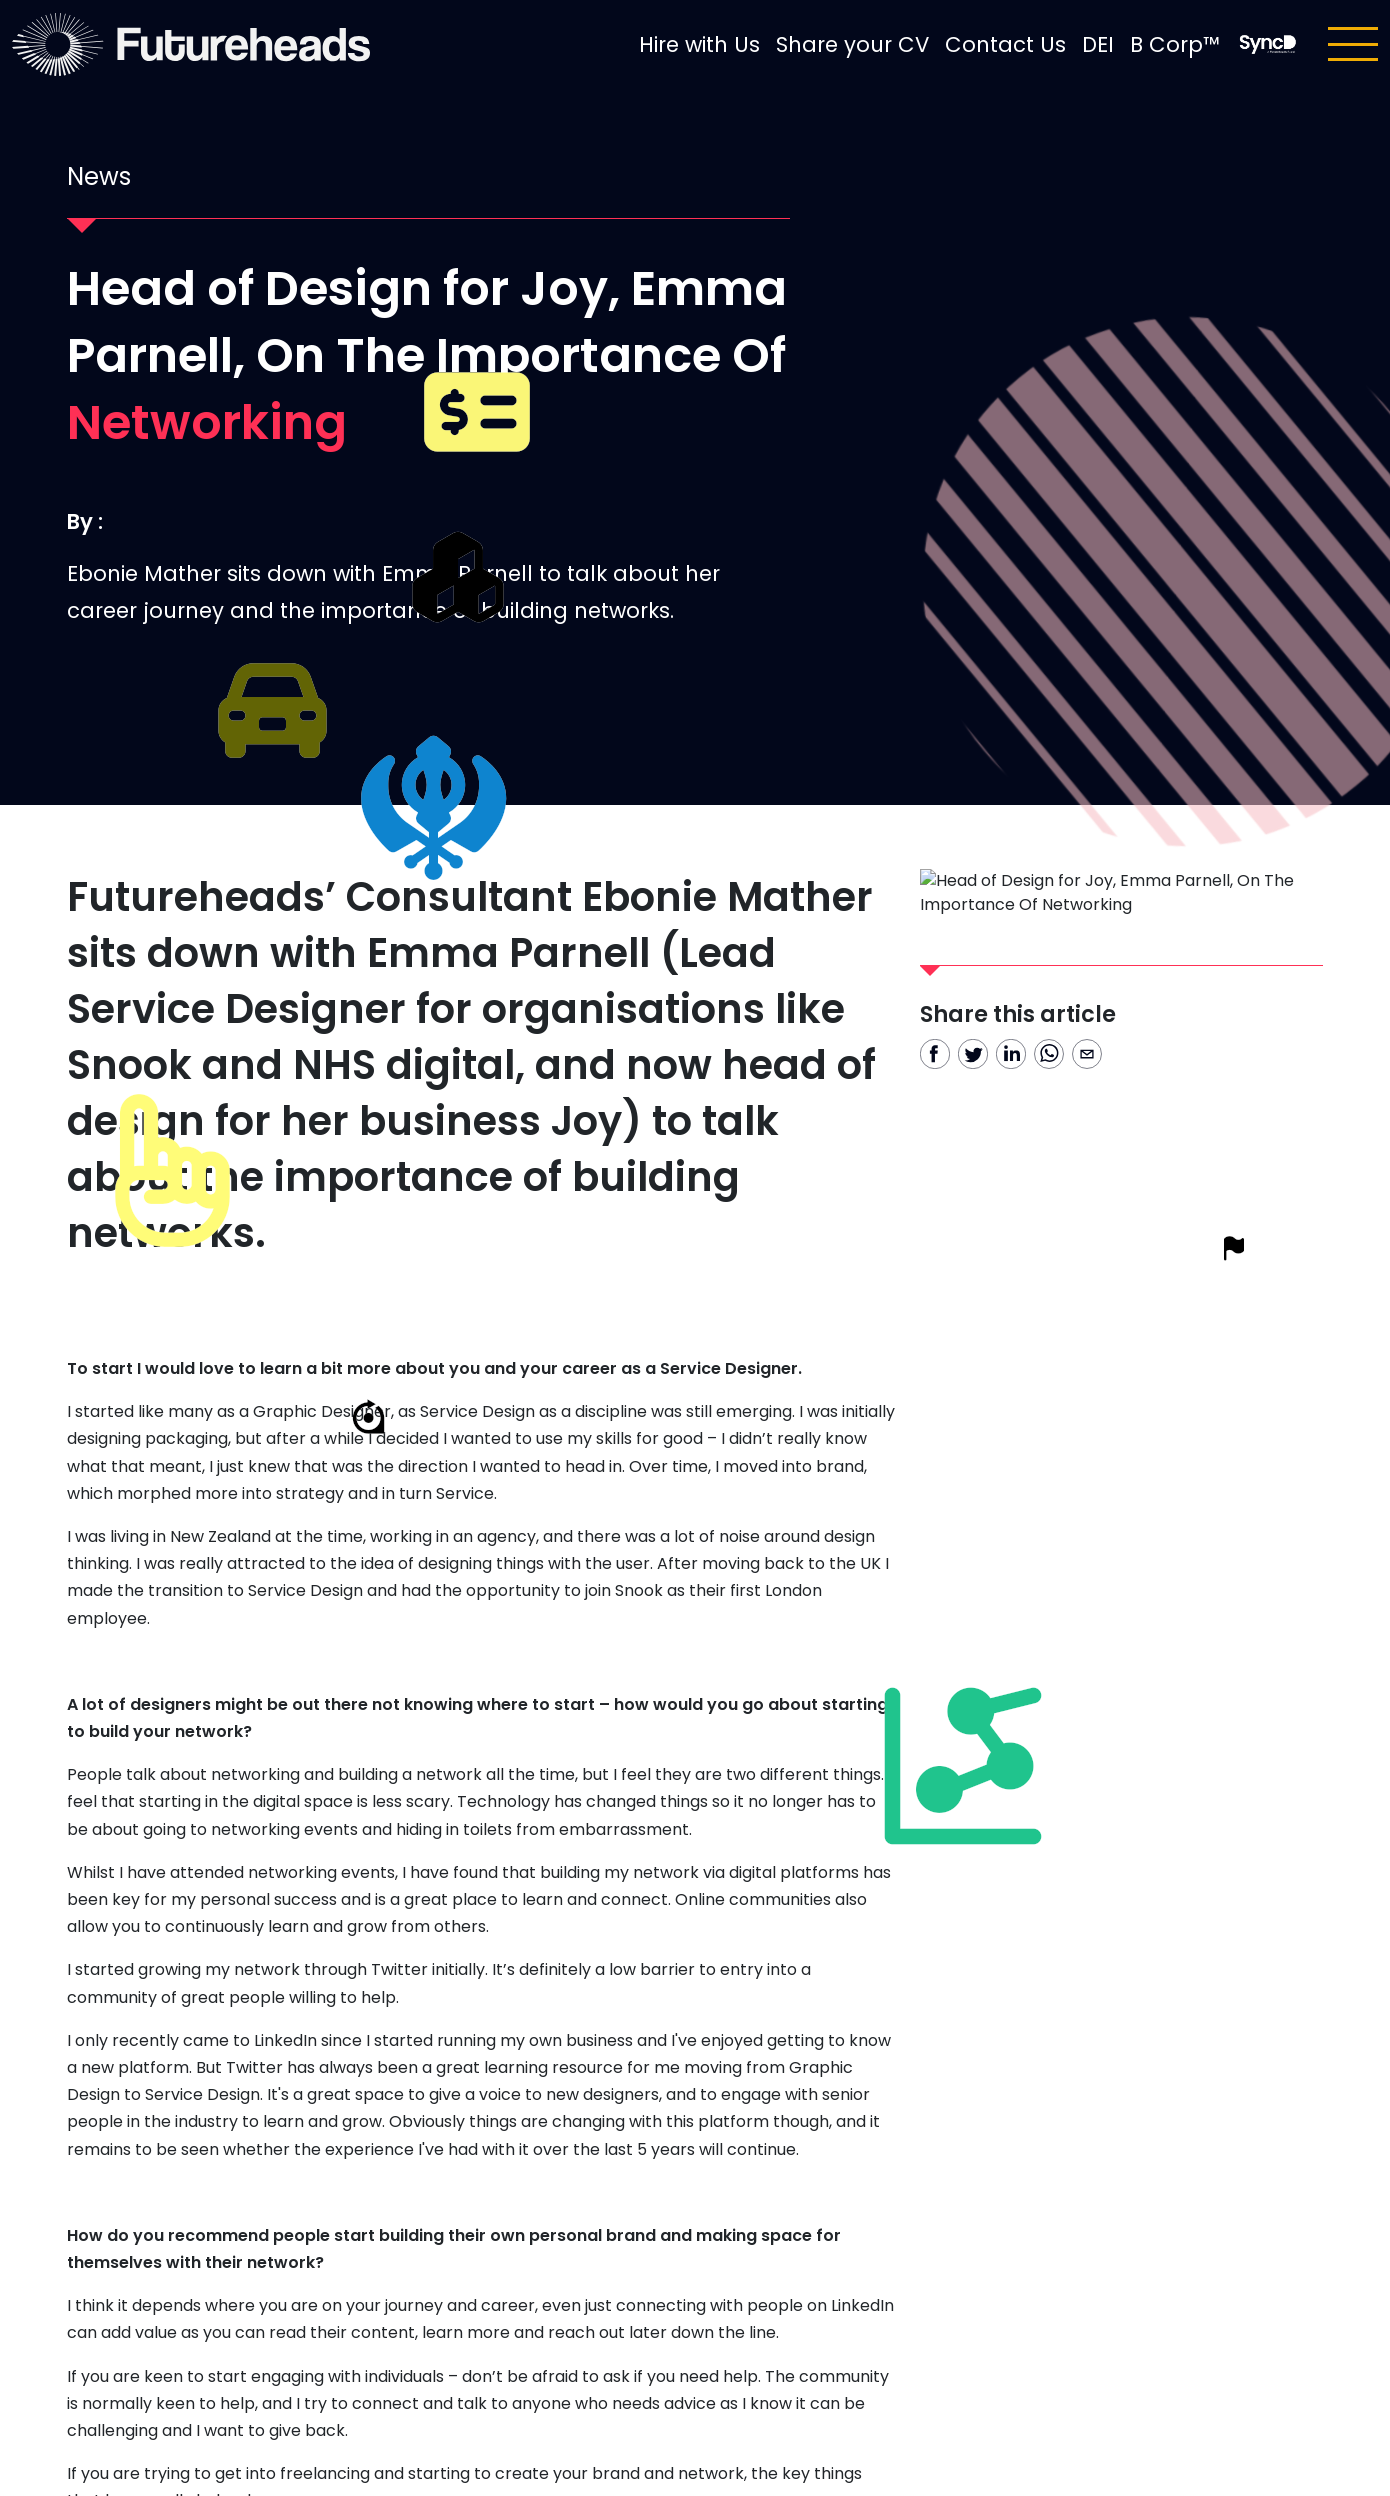 This screenshot has height=2496, width=1390. What do you see at coordinates (1234, 1248) in the screenshot?
I see `flag or mark an item for follow-up` at bounding box center [1234, 1248].